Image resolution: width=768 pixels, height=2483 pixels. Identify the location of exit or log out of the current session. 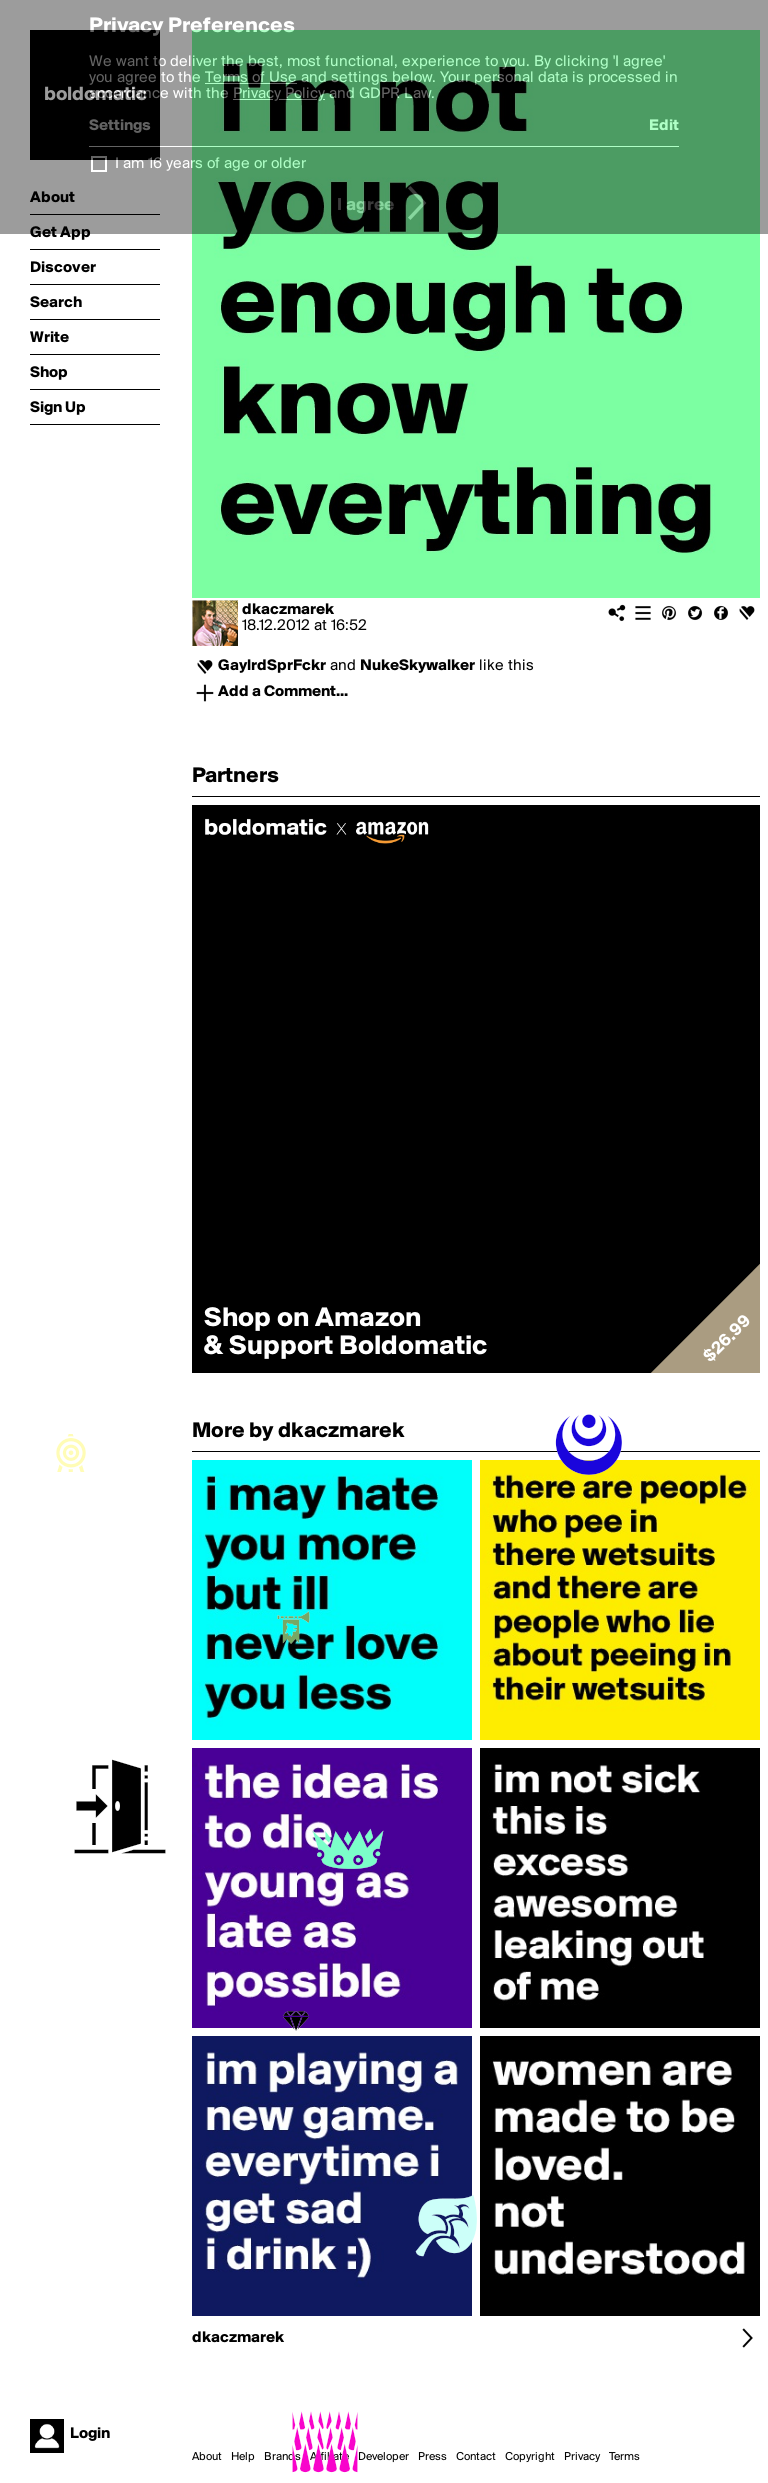
(120, 1806).